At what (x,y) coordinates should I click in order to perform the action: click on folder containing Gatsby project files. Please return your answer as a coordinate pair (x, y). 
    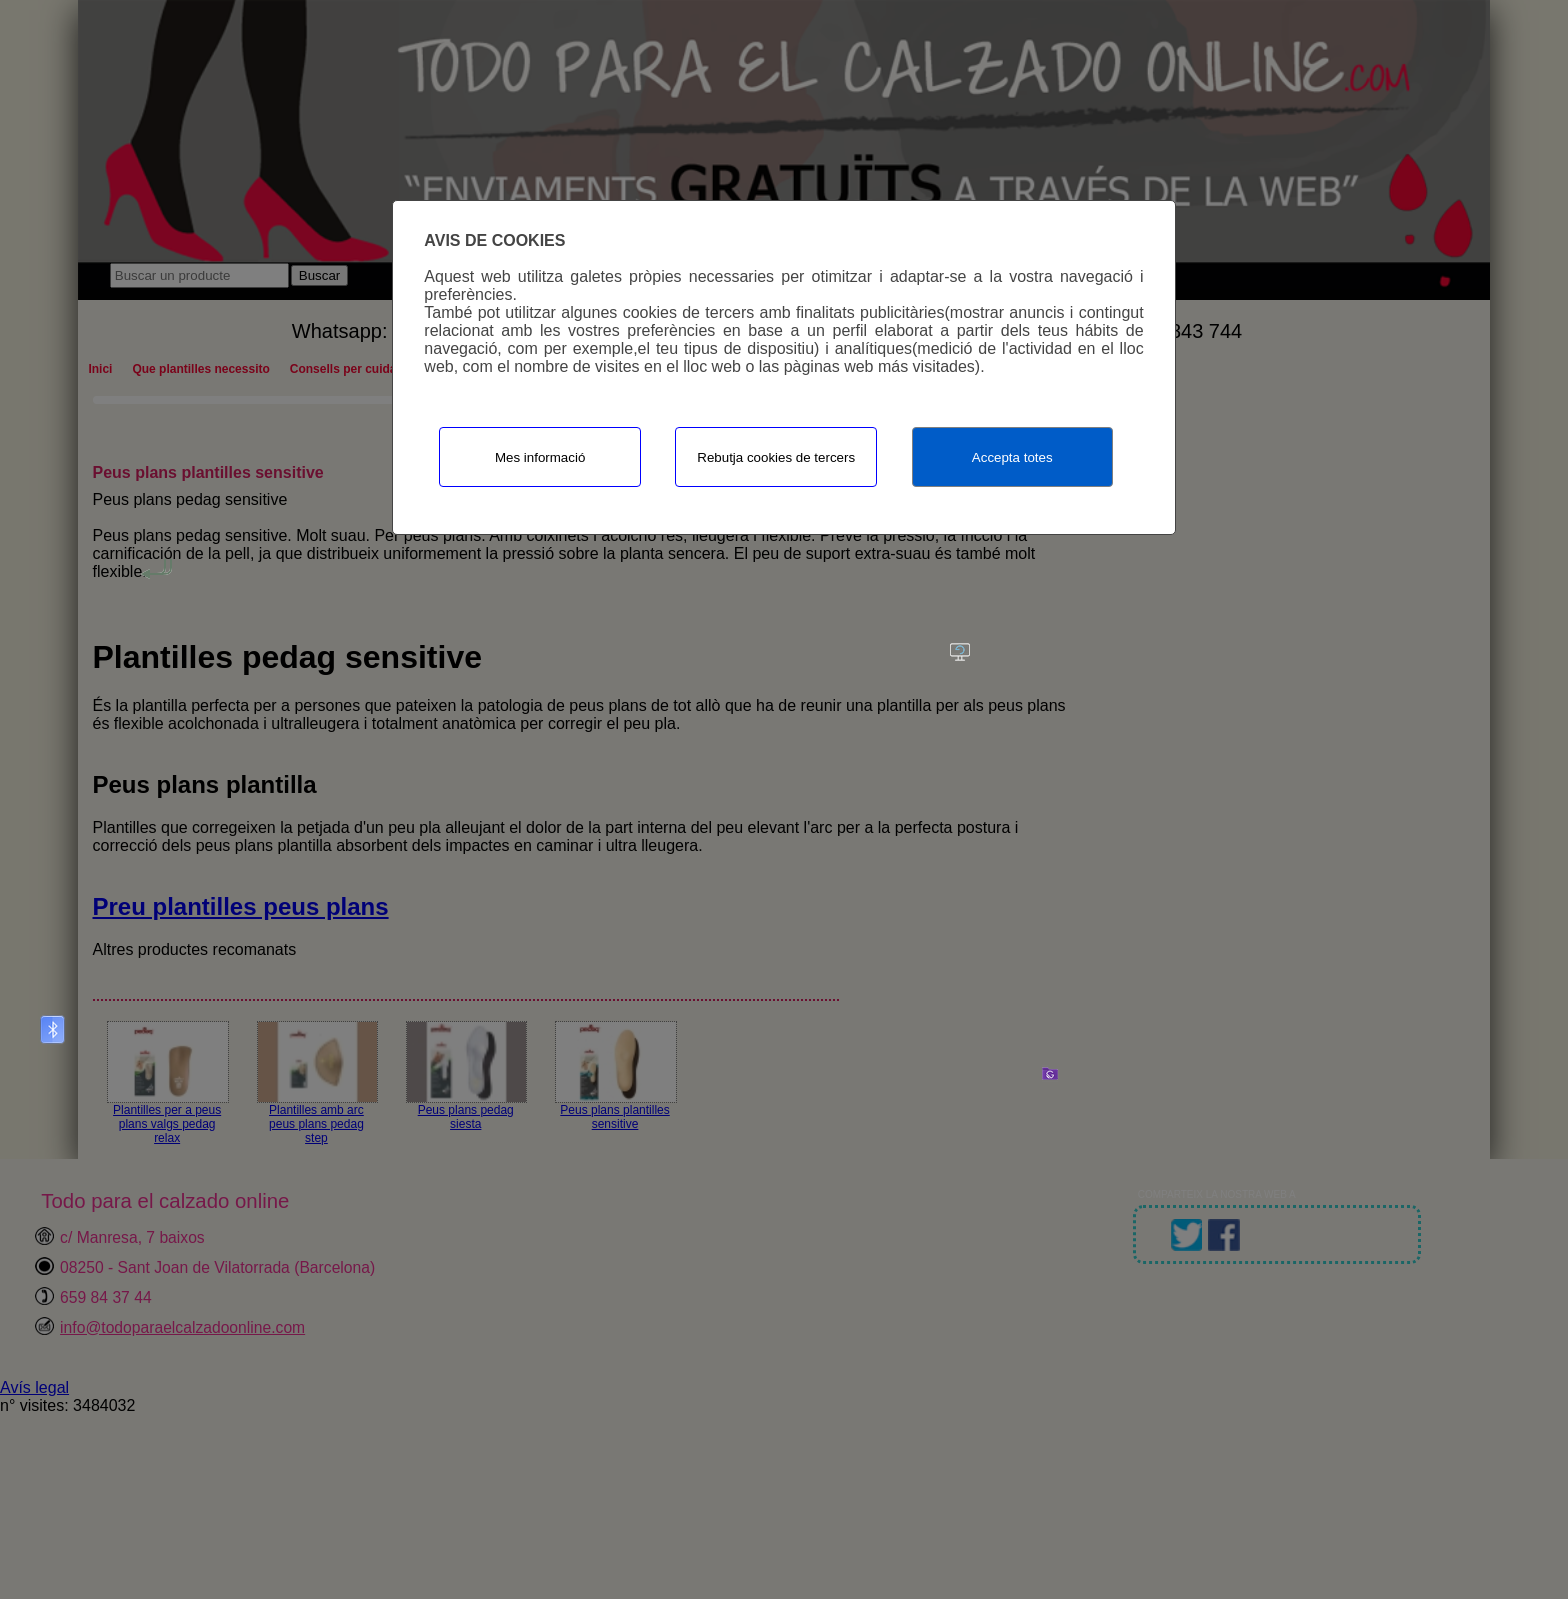
    Looking at the image, I should click on (1050, 1074).